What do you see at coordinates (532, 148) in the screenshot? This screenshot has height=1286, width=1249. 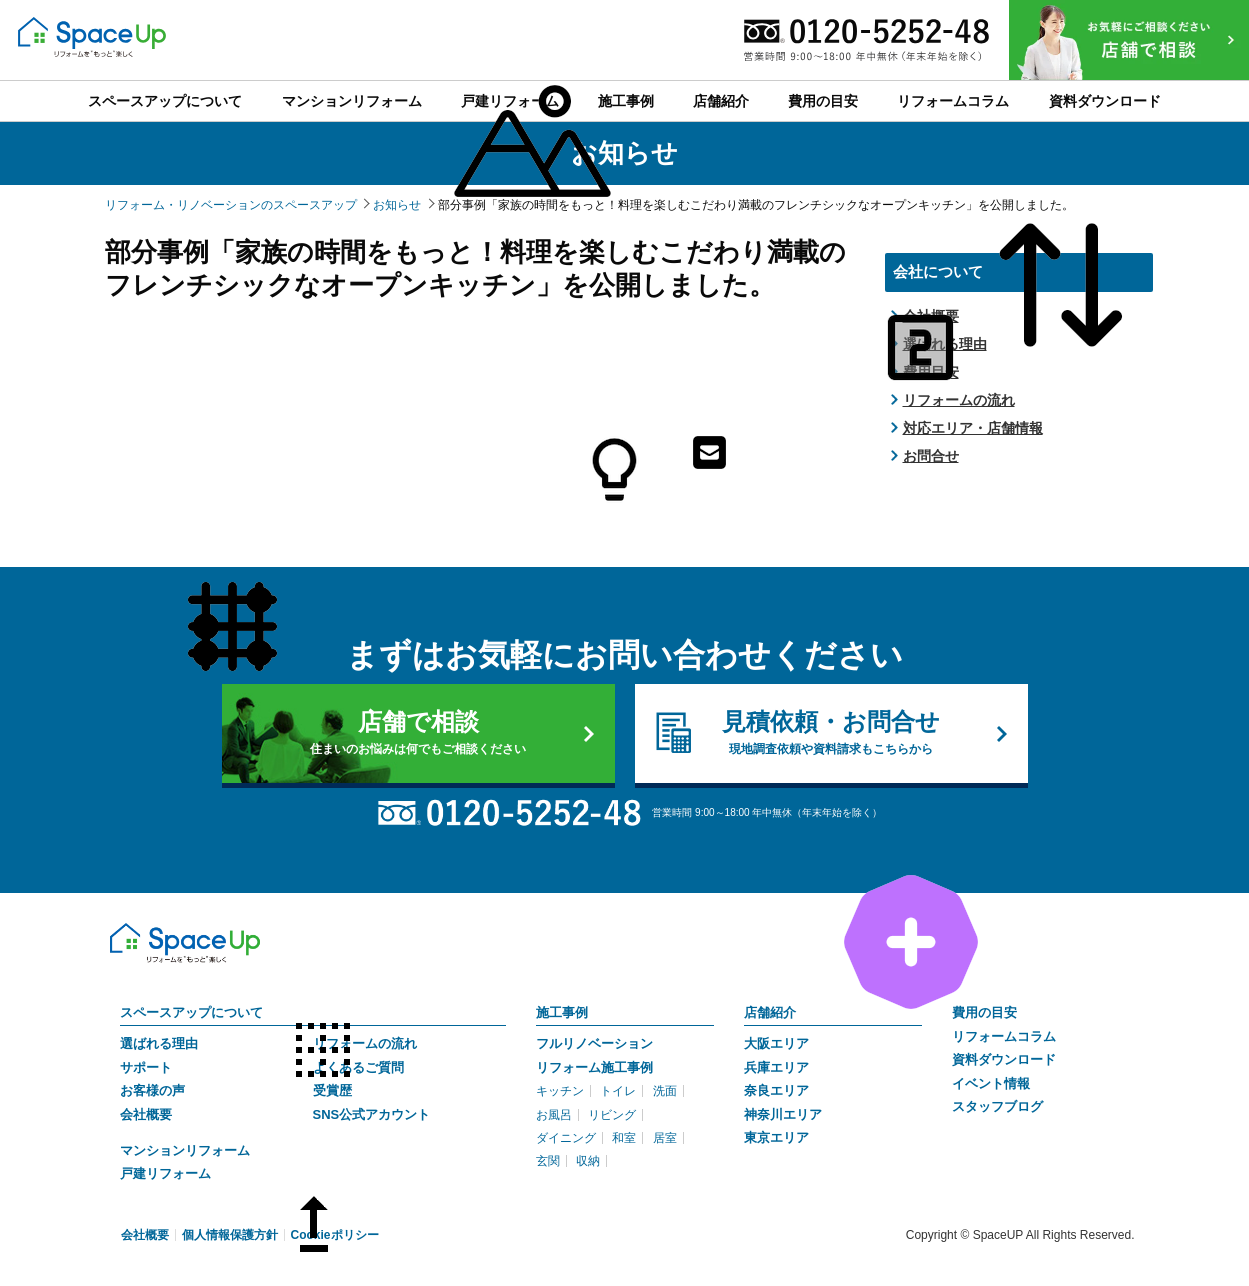 I see `view landscape or nature photos` at bounding box center [532, 148].